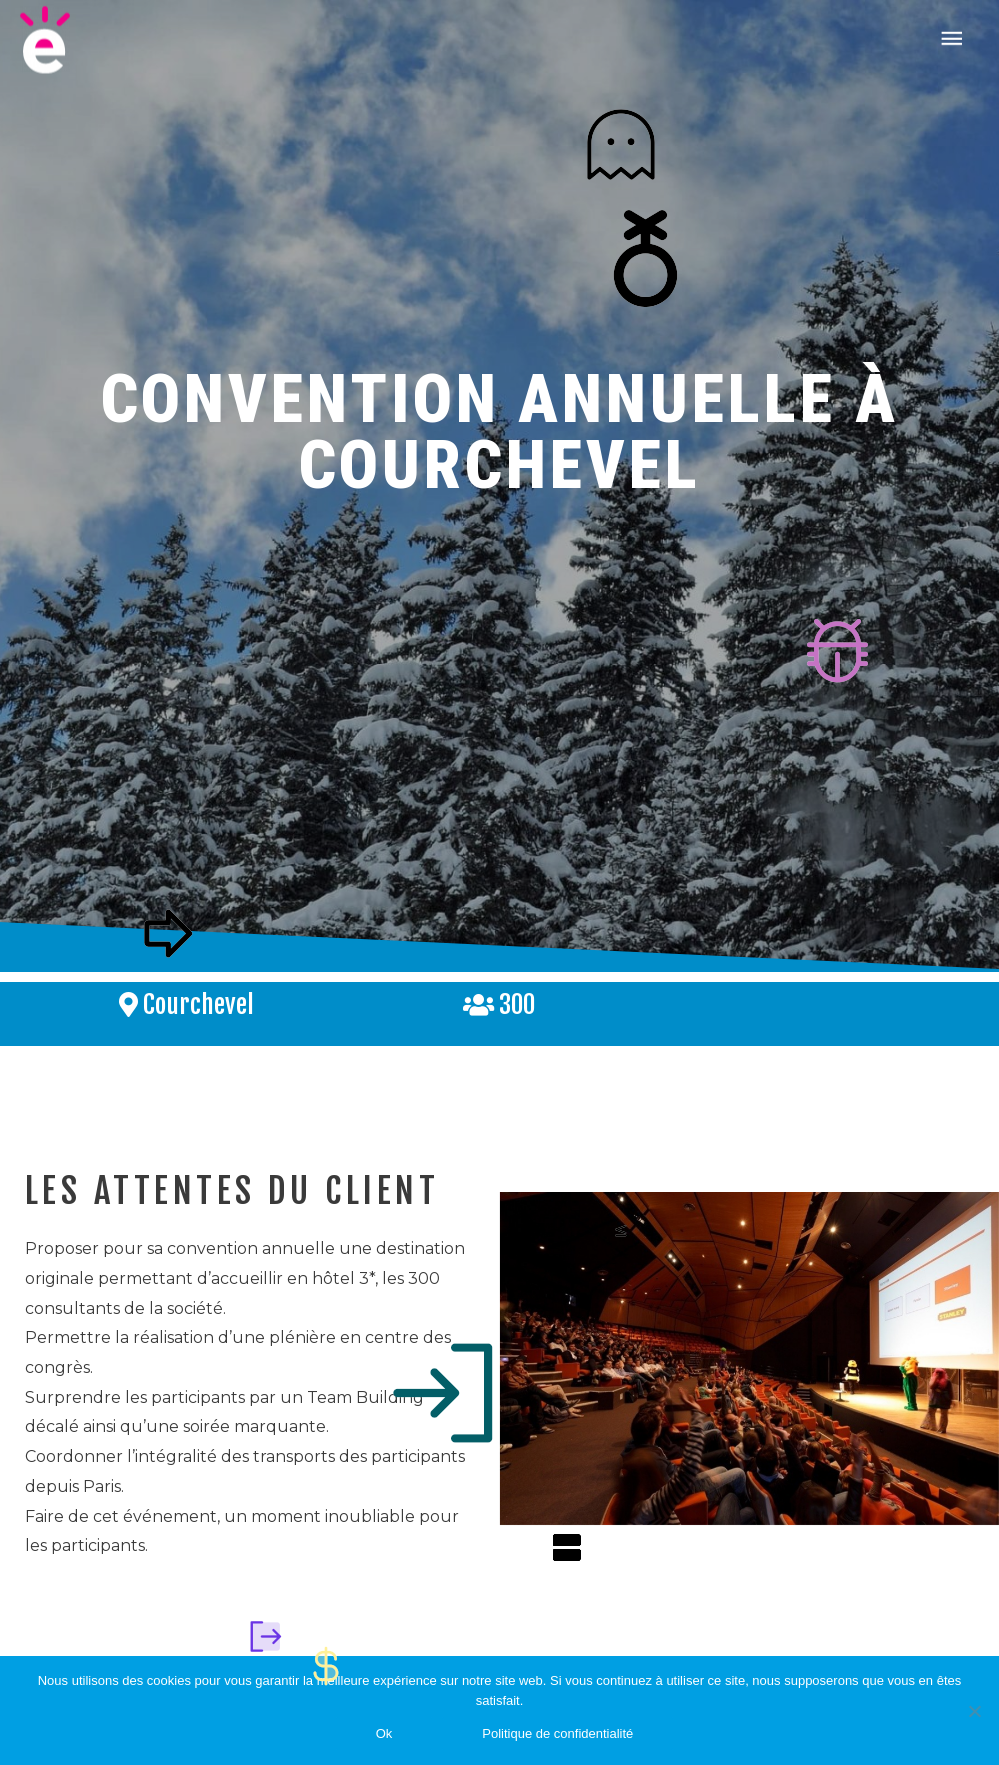  What do you see at coordinates (621, 146) in the screenshot?
I see `toggle ghost mode or invisible status` at bounding box center [621, 146].